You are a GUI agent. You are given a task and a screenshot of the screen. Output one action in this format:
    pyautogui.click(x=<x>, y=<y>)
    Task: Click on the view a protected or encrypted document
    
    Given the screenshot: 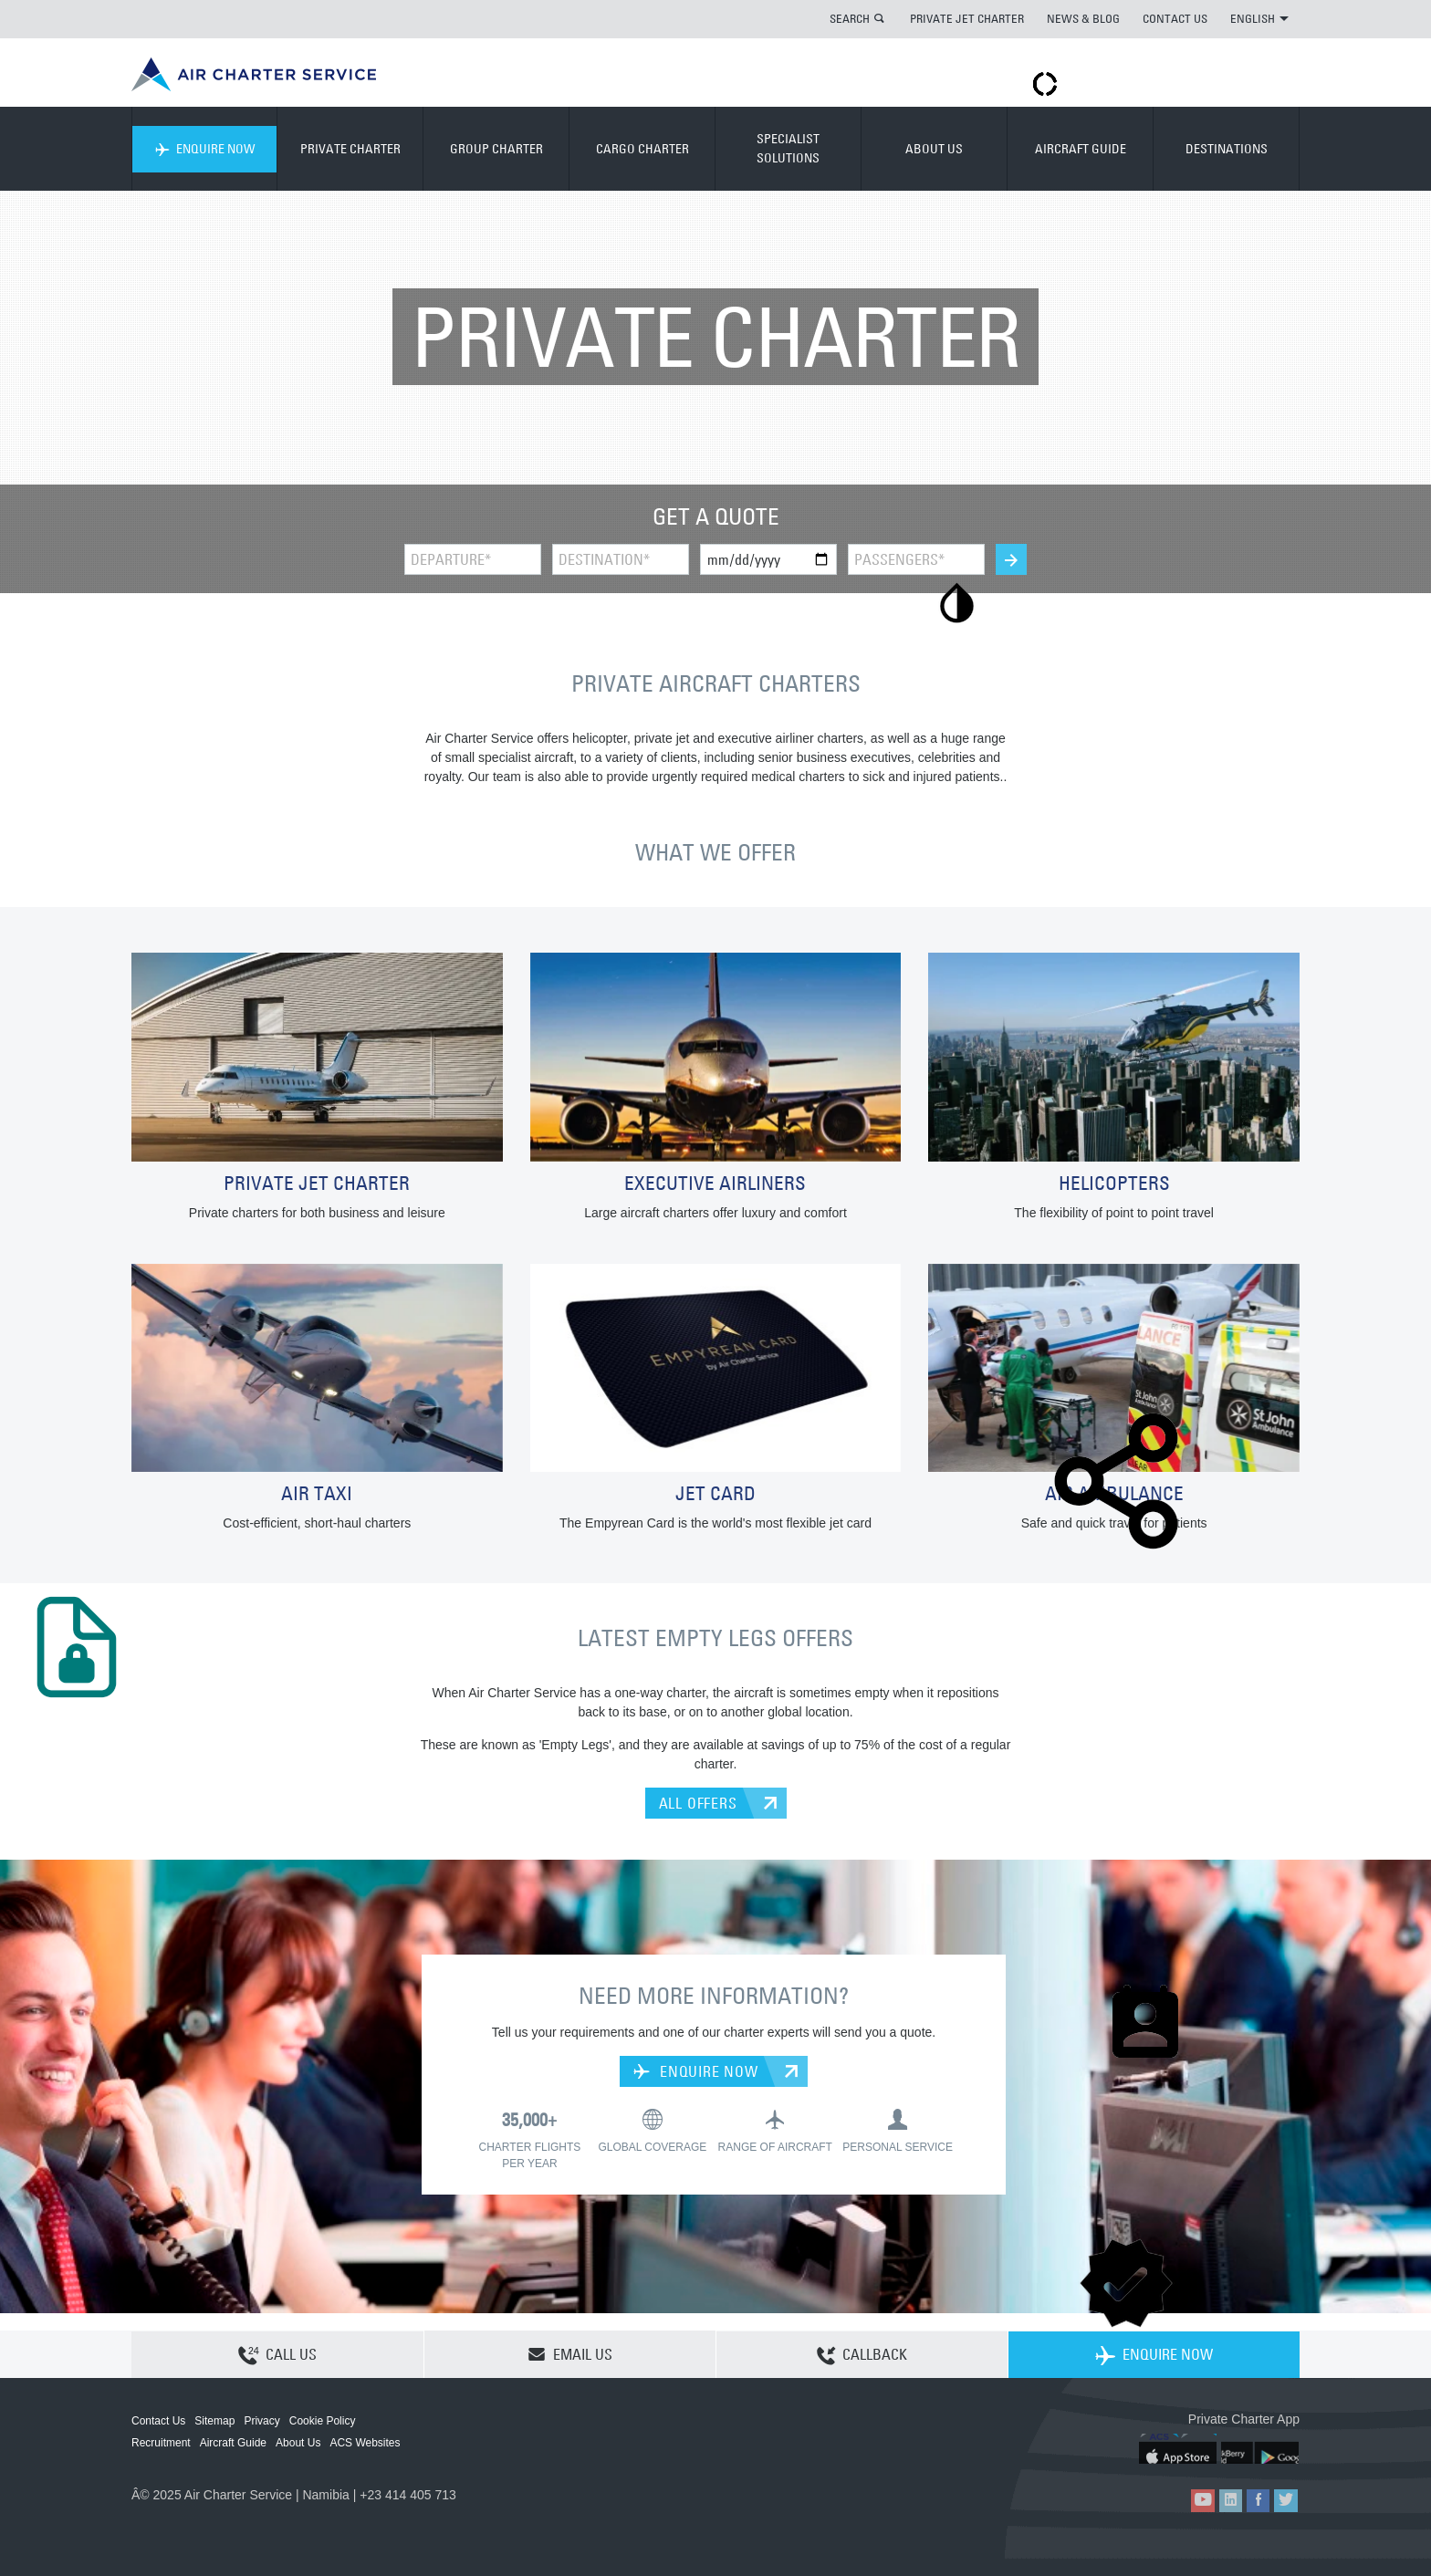 What is the action you would take?
    pyautogui.click(x=77, y=1647)
    